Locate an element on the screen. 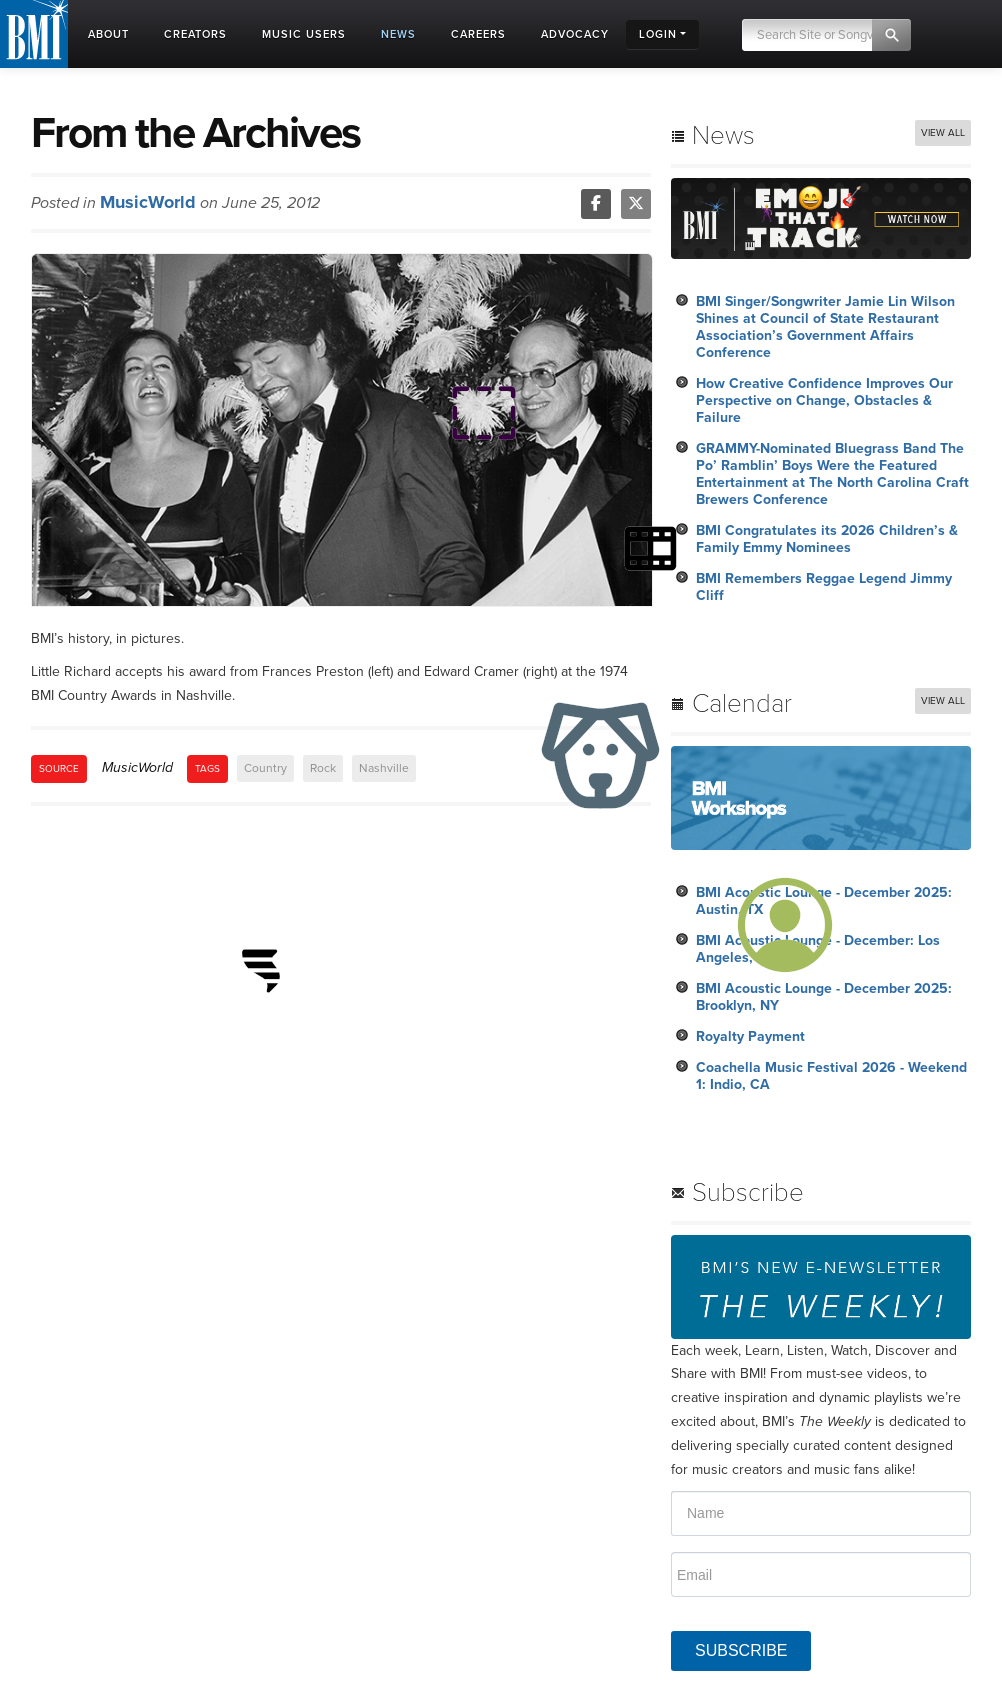 The image size is (1002, 1701). access your user profile is located at coordinates (785, 925).